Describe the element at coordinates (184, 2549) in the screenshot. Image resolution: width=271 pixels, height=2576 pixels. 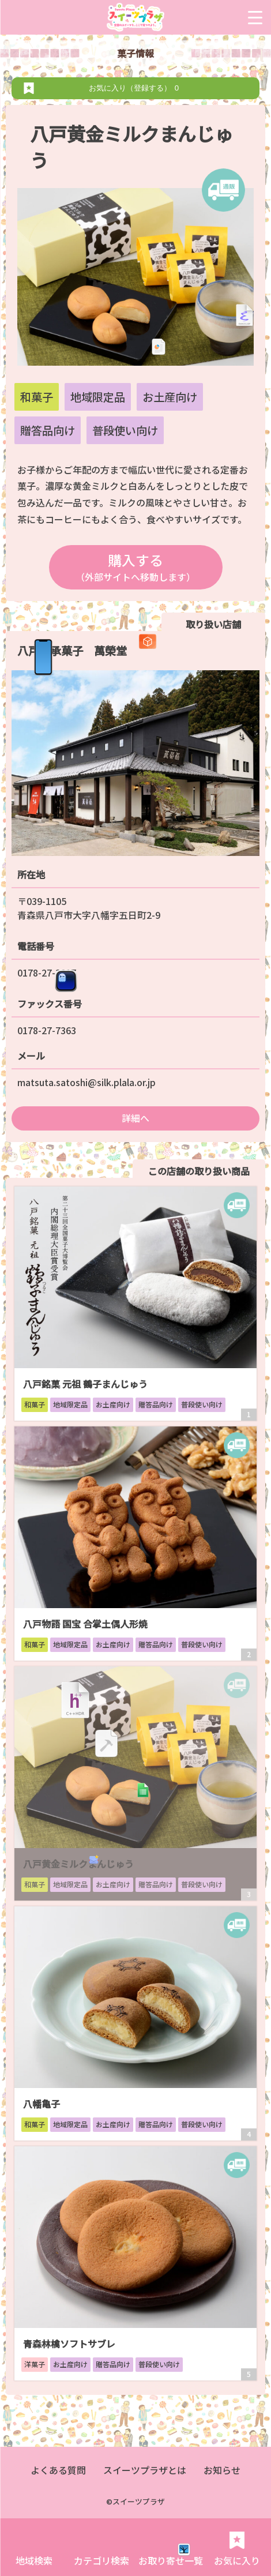
I see `open shotwell photo manager` at that location.